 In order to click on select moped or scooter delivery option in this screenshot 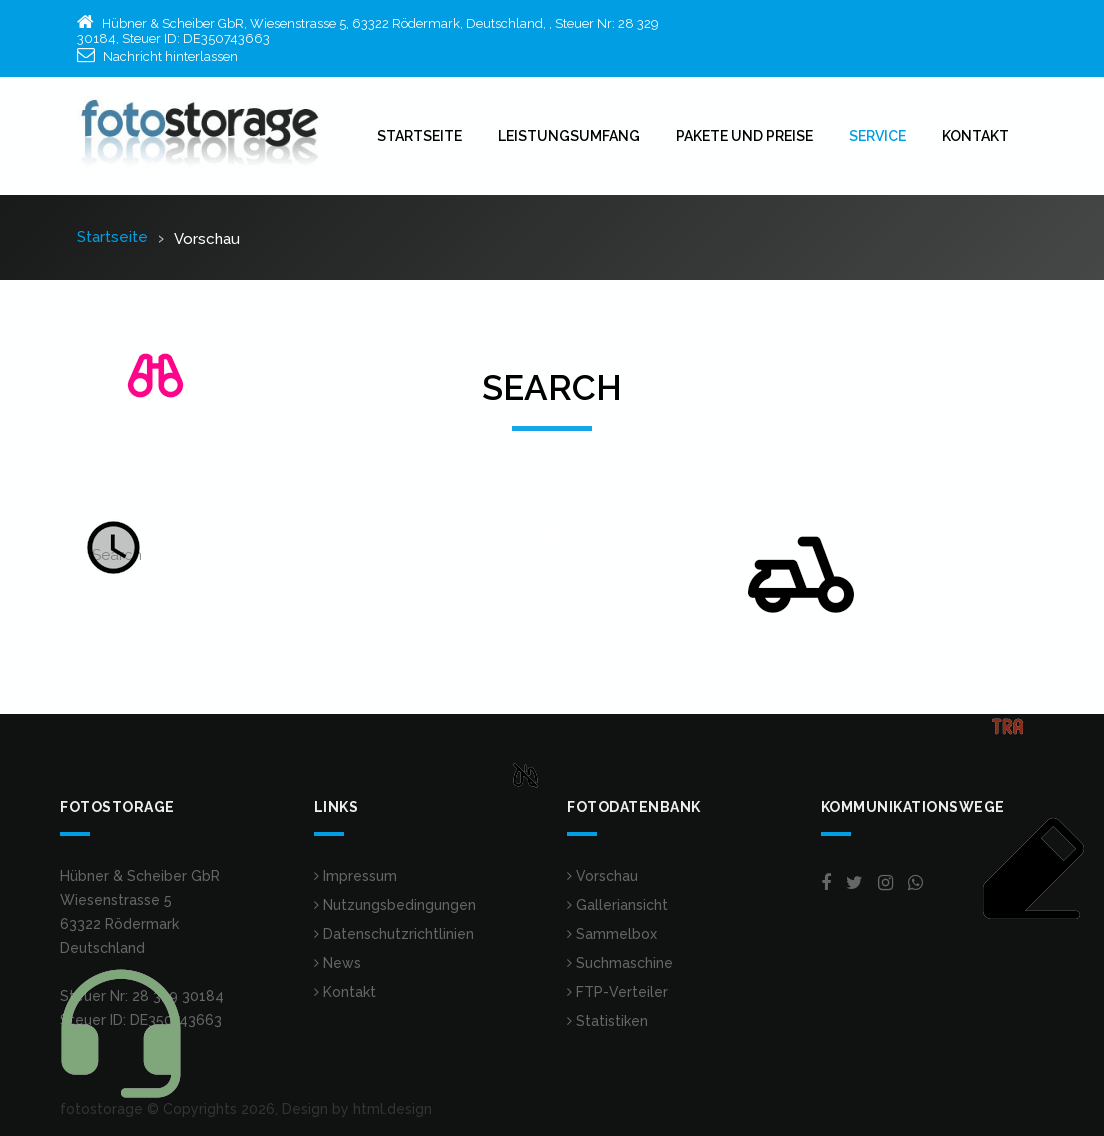, I will do `click(801, 578)`.